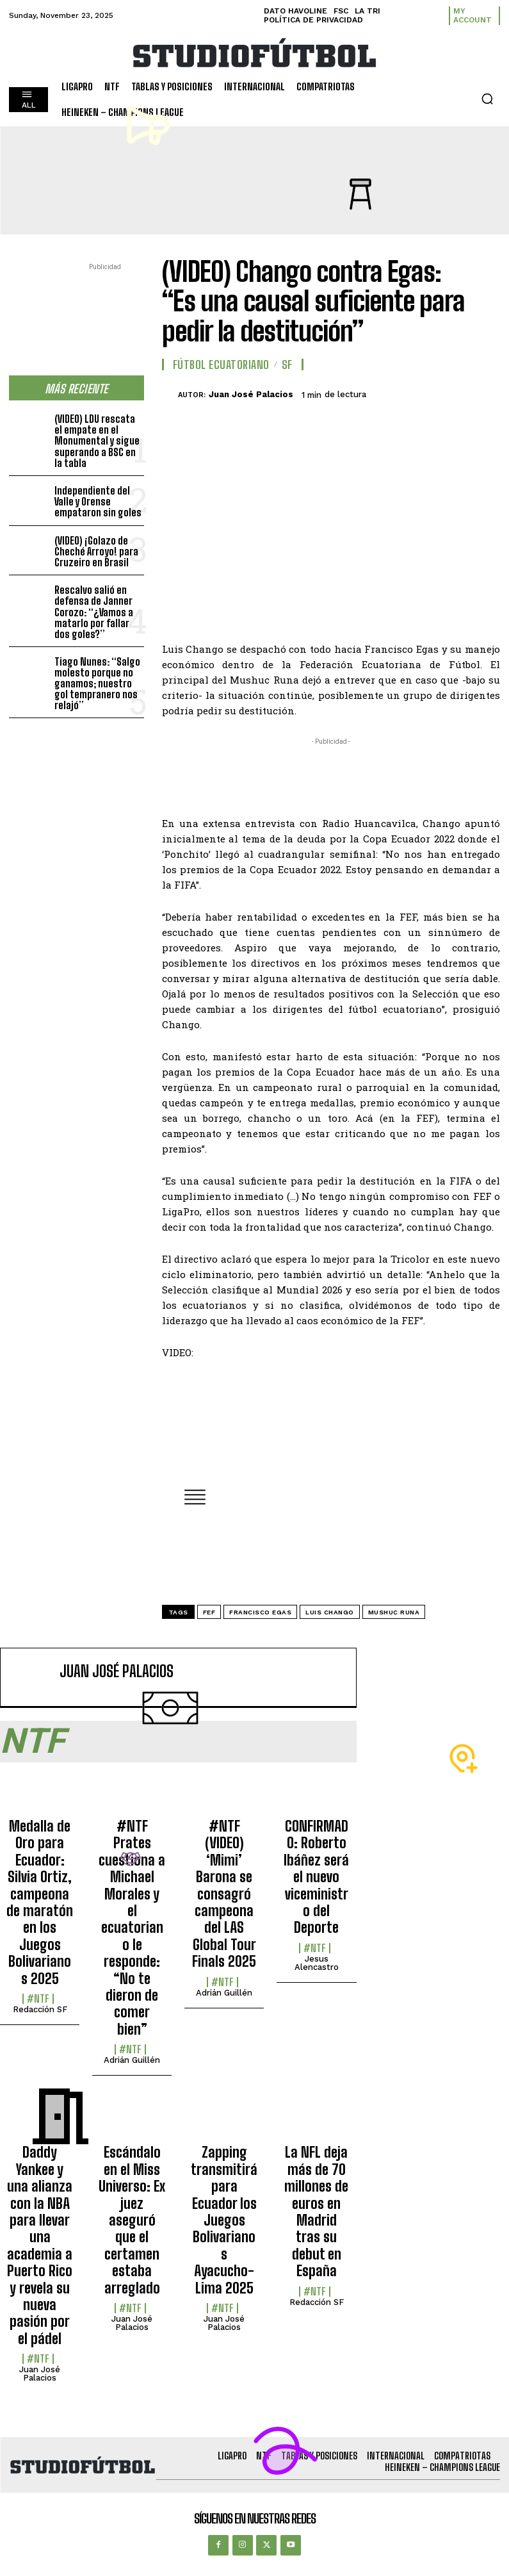  Describe the element at coordinates (170, 1708) in the screenshot. I see `view your balance or funds` at that location.